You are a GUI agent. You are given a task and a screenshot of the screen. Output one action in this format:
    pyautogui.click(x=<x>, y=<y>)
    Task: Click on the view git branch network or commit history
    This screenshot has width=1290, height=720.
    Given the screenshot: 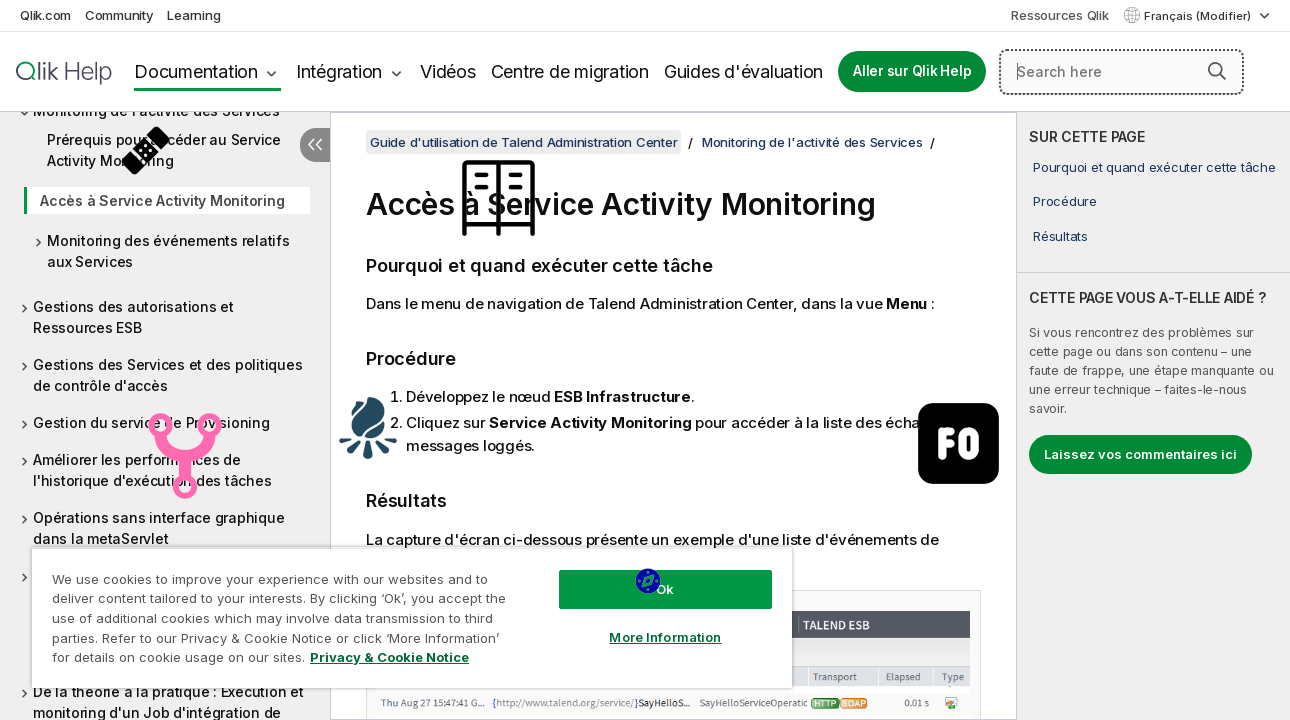 What is the action you would take?
    pyautogui.click(x=185, y=456)
    